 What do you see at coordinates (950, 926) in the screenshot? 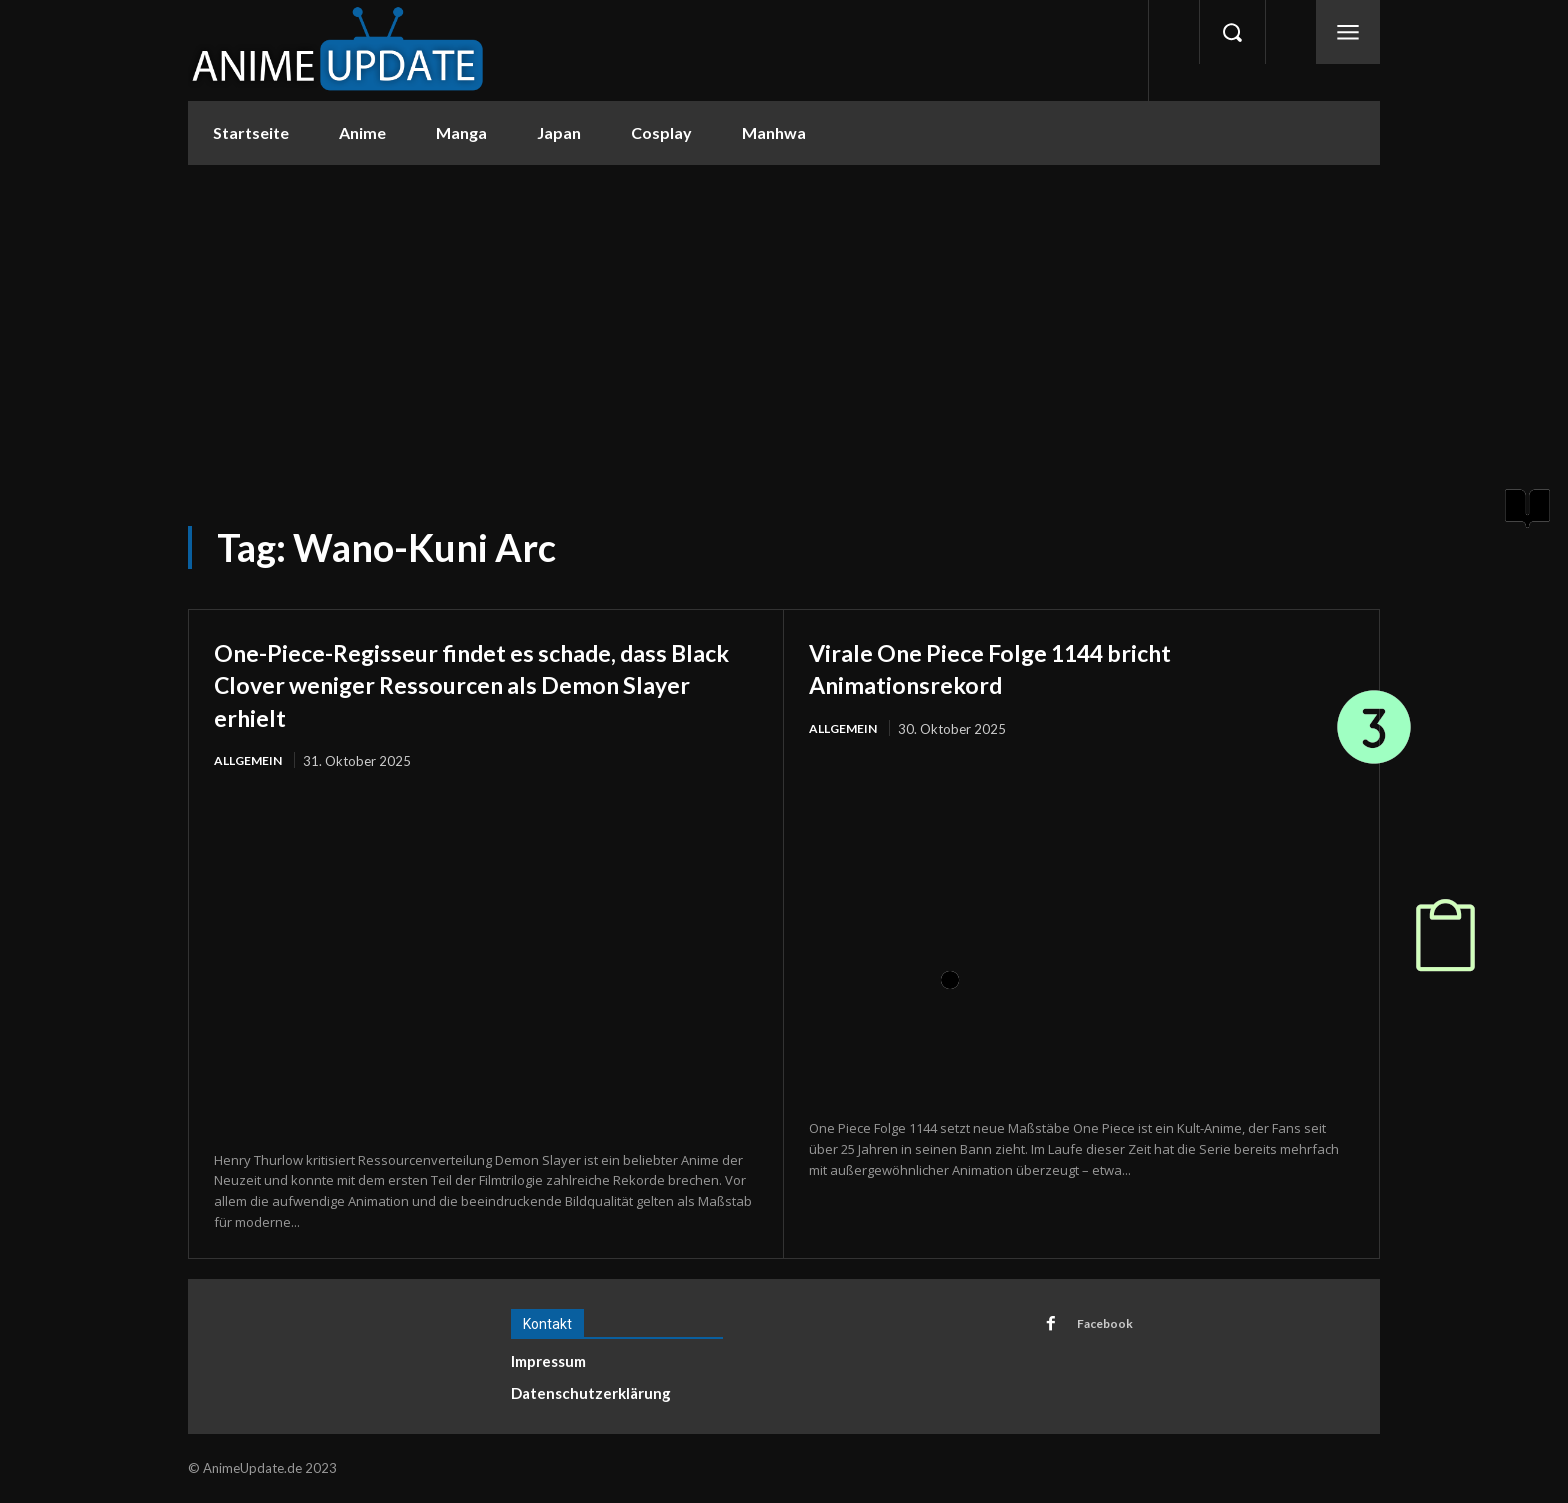
I see `no wifi signal available` at bounding box center [950, 926].